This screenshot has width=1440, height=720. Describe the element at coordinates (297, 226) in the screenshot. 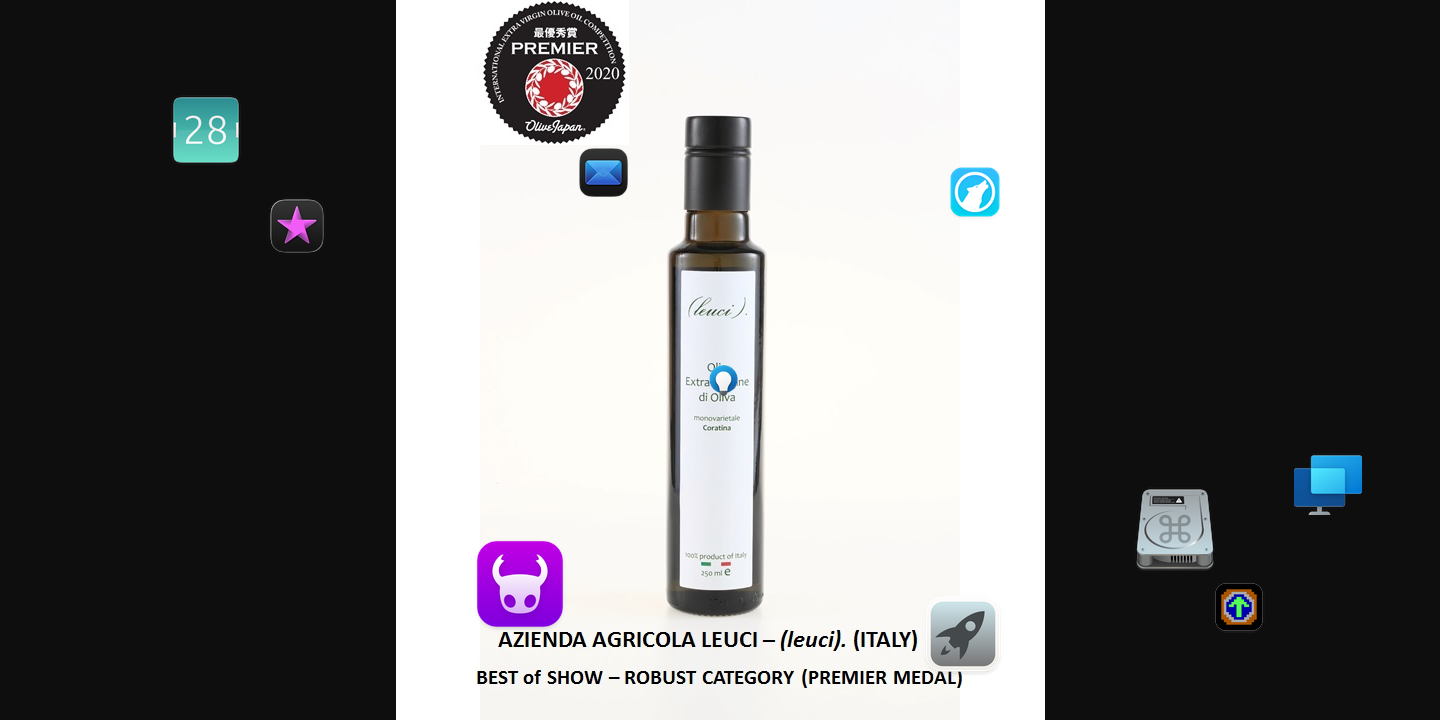

I see `open the iTunes Store app` at that location.